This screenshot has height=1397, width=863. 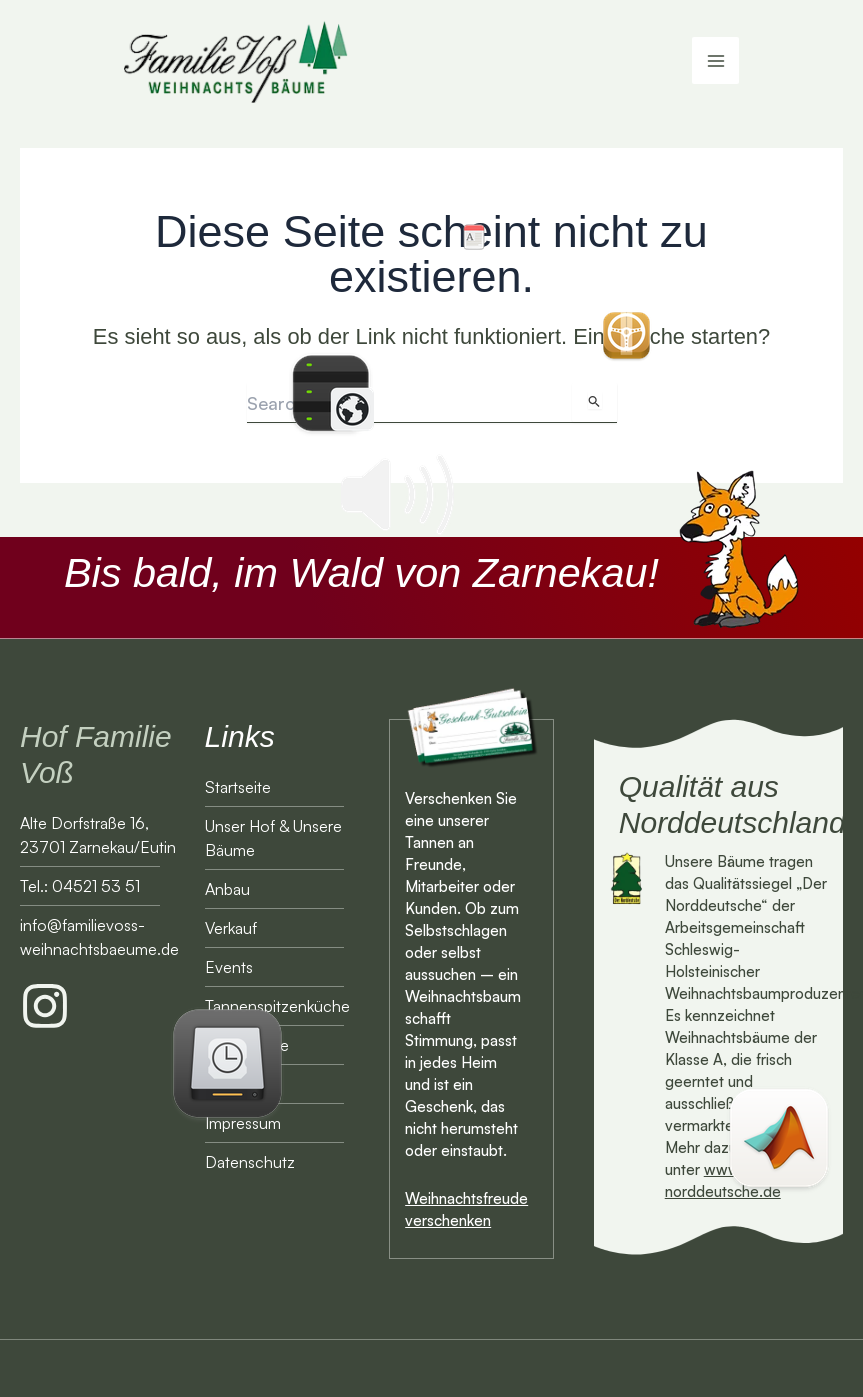 What do you see at coordinates (331, 394) in the screenshot?
I see `configure web server network settings` at bounding box center [331, 394].